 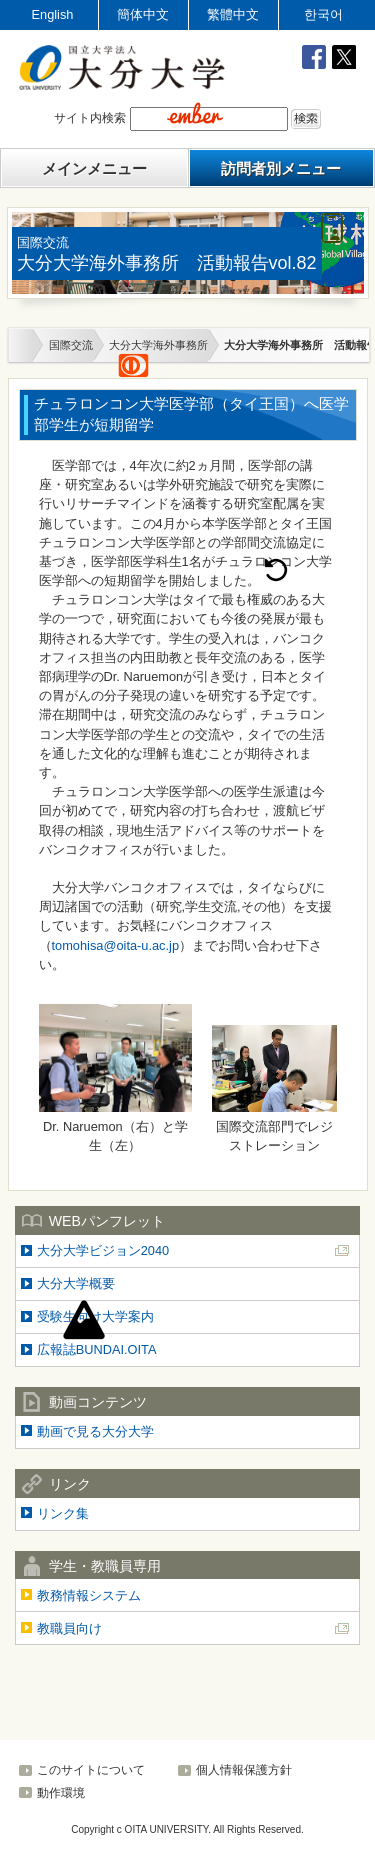 What do you see at coordinates (332, 228) in the screenshot?
I see `view your profile or identity information` at bounding box center [332, 228].